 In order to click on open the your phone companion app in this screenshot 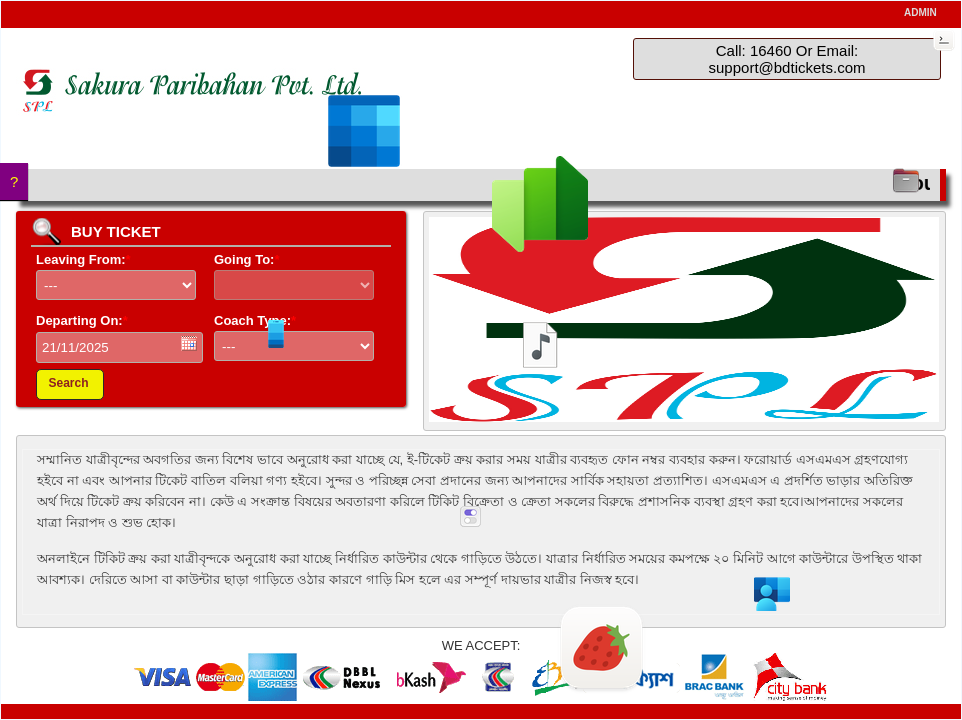, I will do `click(276, 334)`.